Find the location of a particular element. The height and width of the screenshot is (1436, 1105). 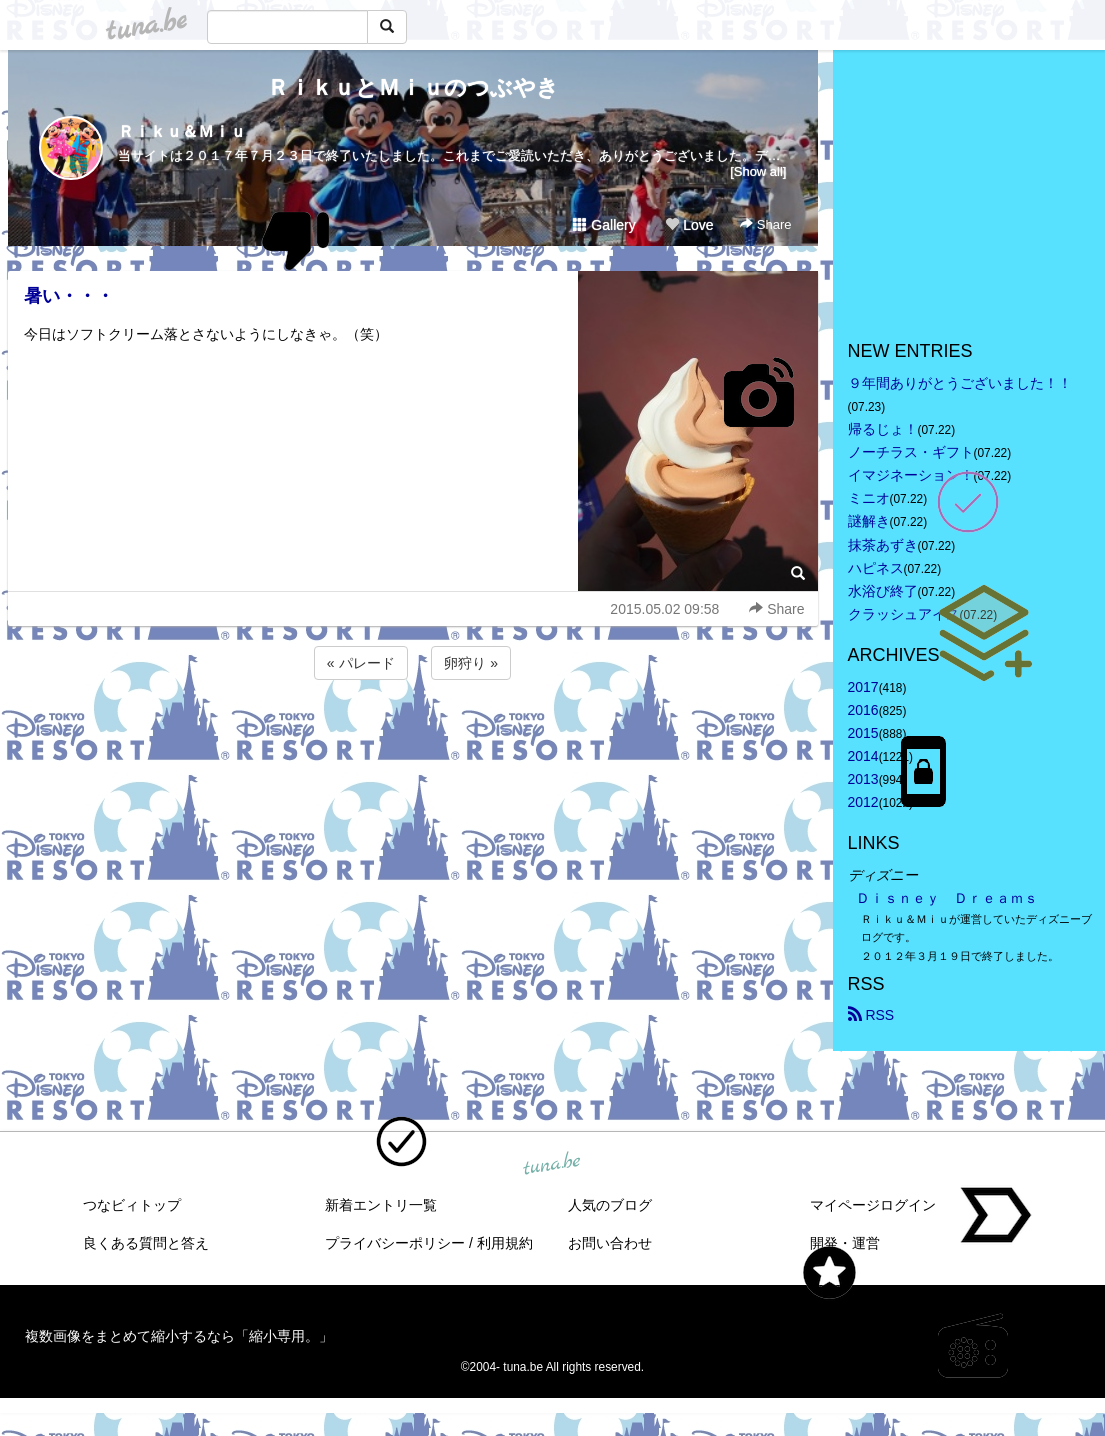

lock screen in portrait orientation is located at coordinates (923, 771).